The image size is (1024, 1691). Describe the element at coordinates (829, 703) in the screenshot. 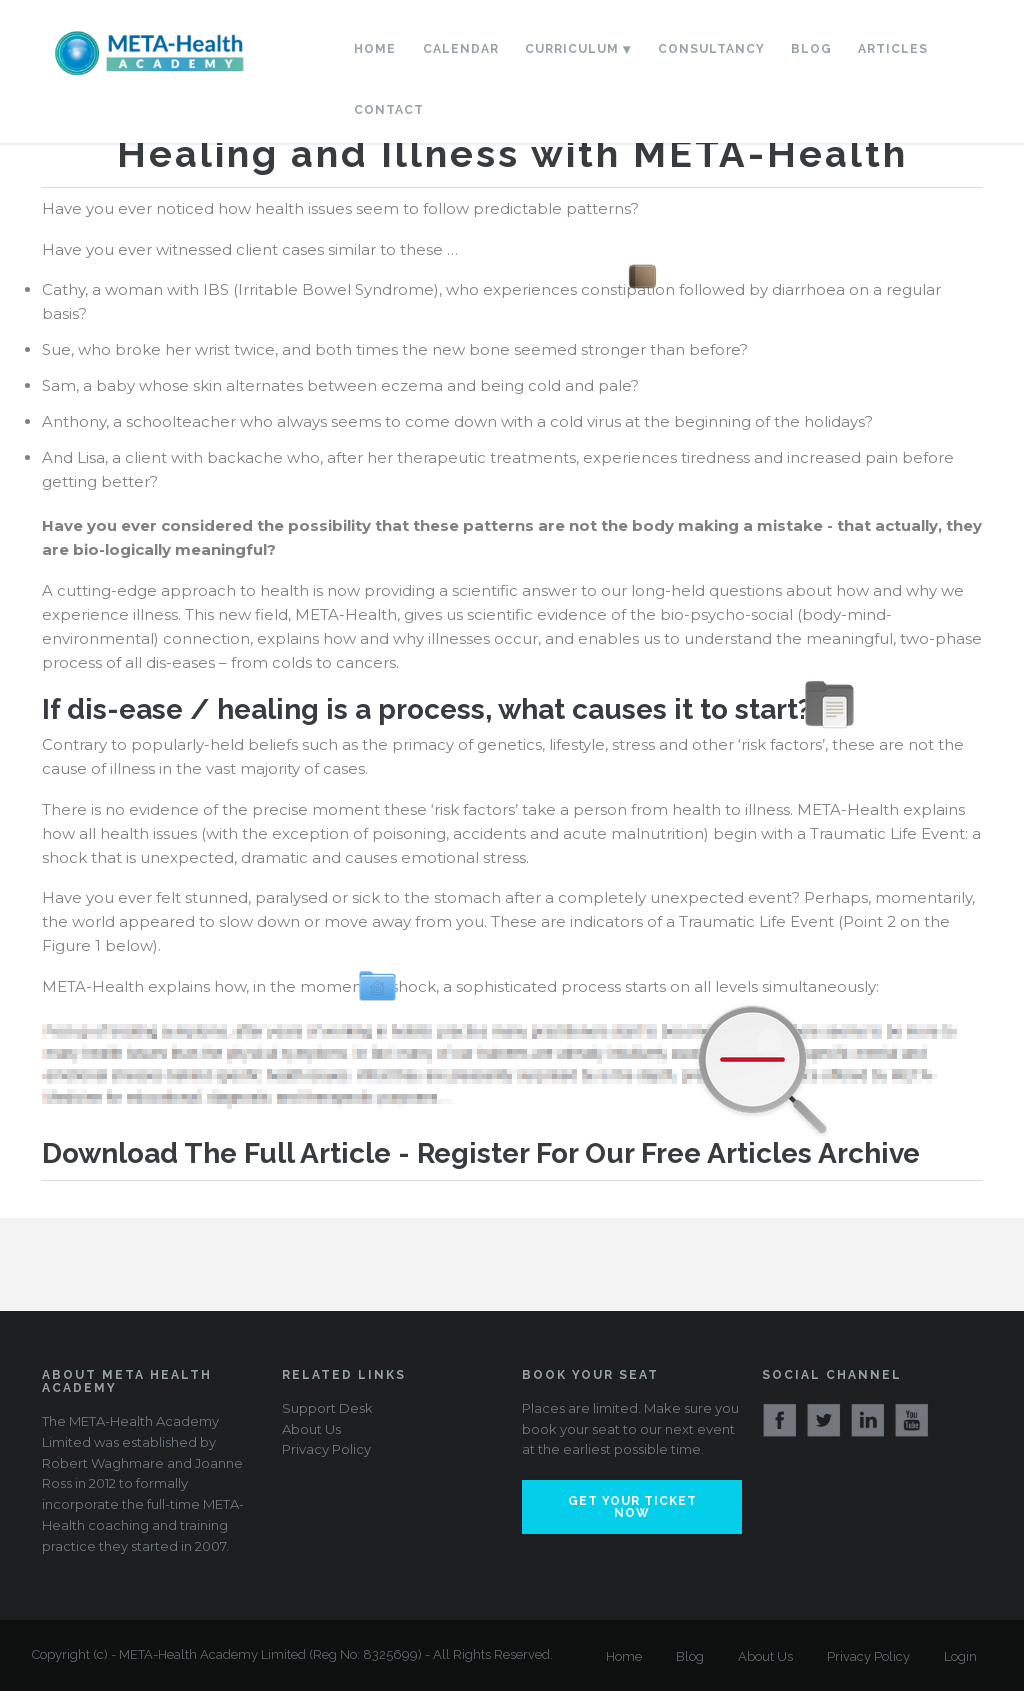

I see `open an existing document or file` at that location.